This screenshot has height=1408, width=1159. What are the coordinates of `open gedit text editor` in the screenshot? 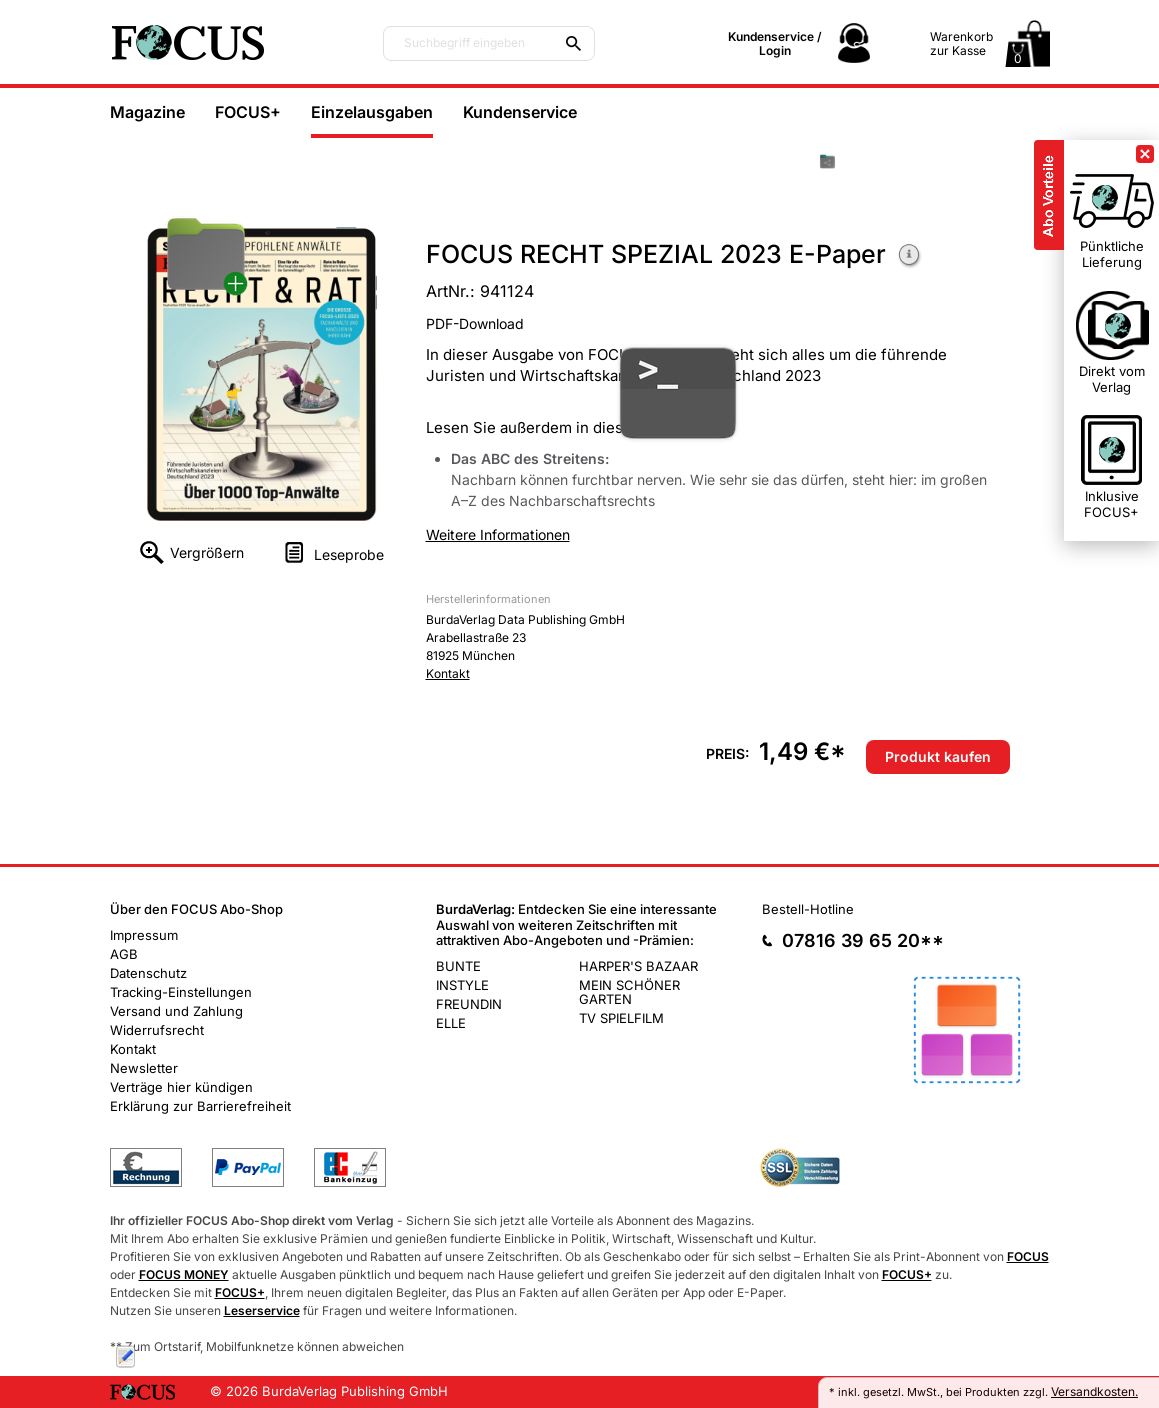 It's located at (125, 1356).